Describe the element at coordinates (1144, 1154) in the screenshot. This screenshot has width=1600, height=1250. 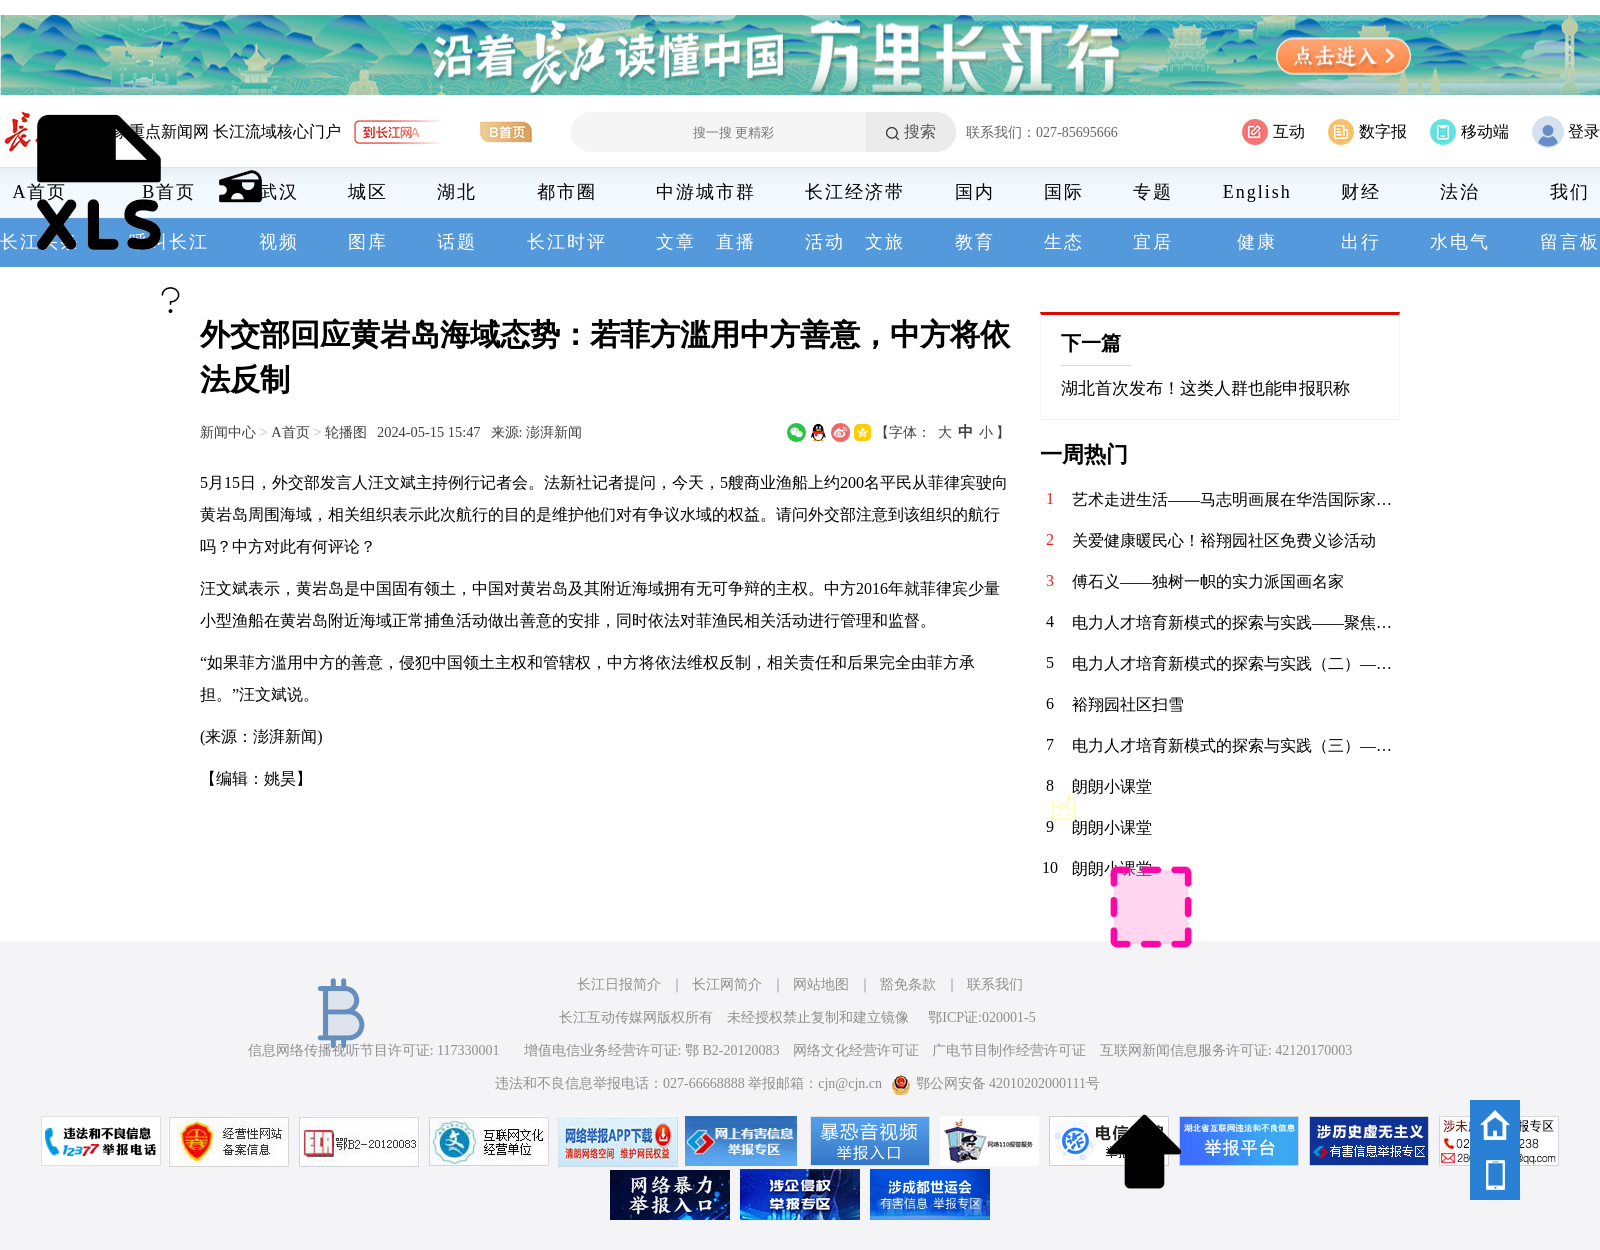
I see `upload a file or content` at that location.